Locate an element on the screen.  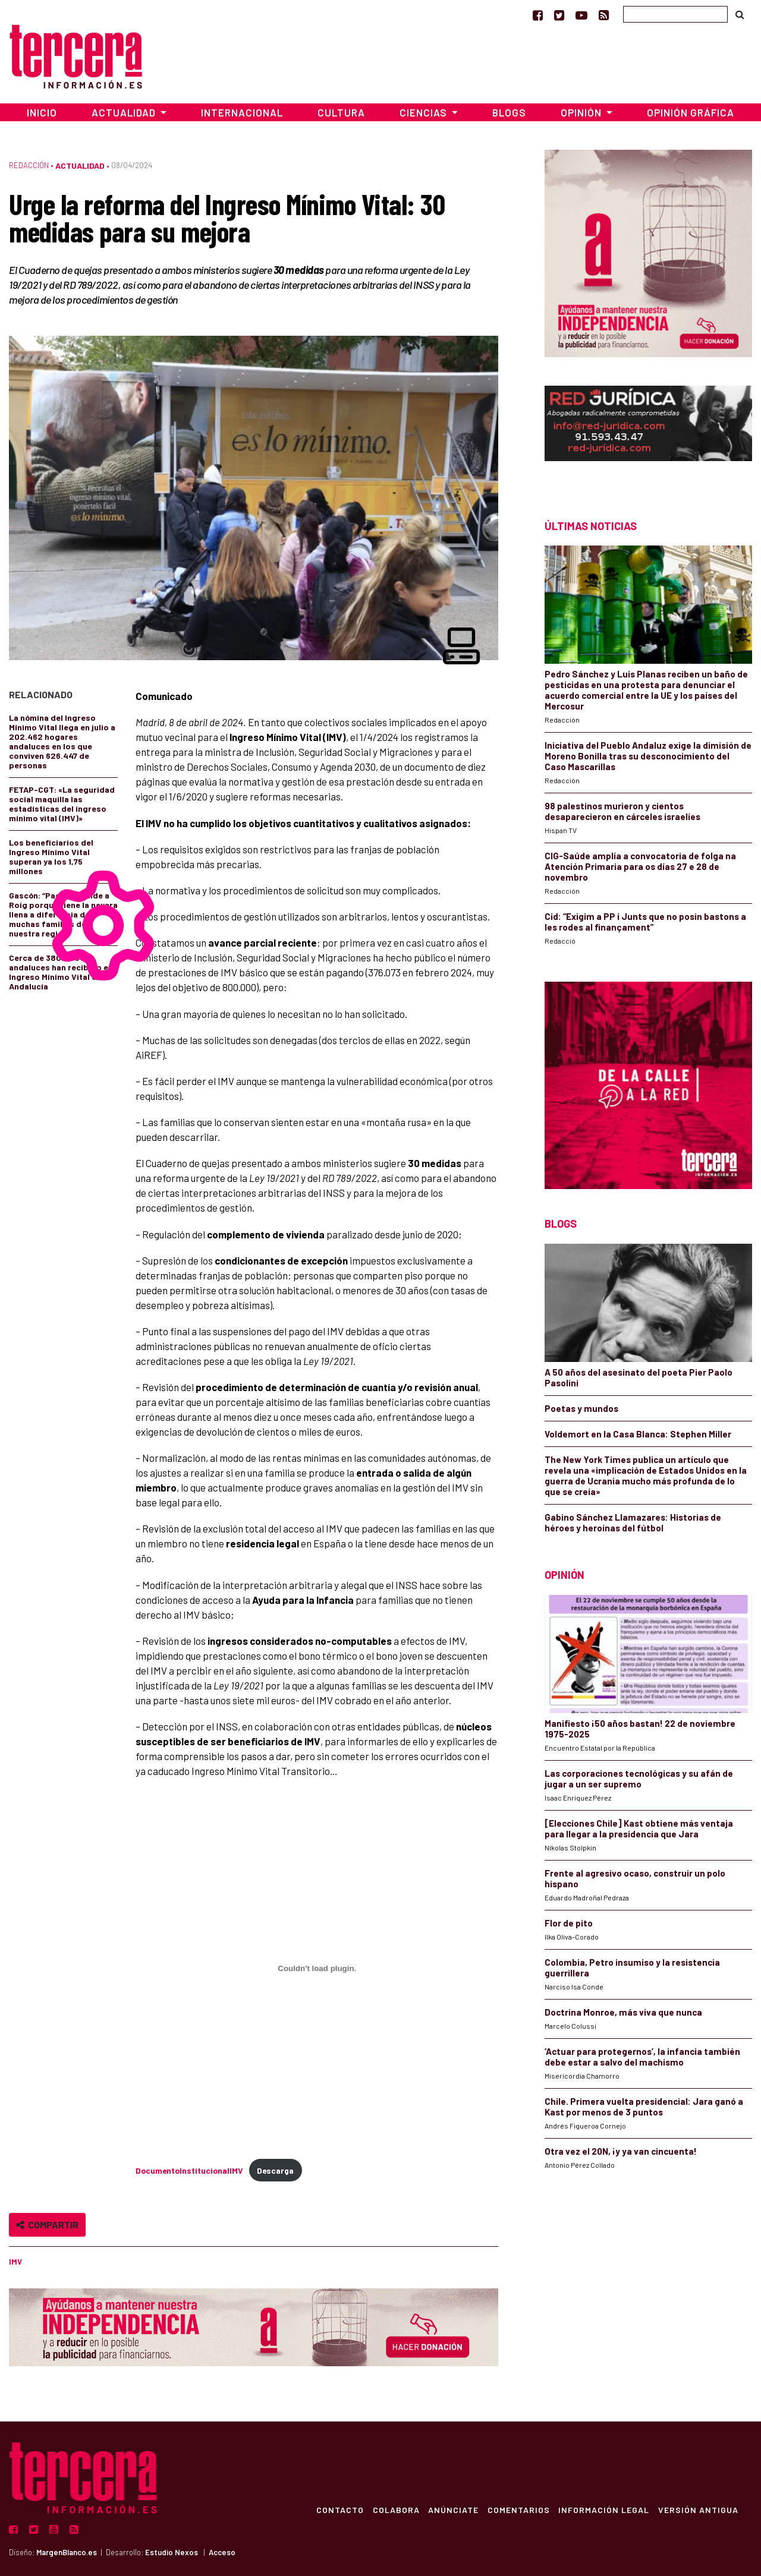
launch a github codespace is located at coordinates (461, 646).